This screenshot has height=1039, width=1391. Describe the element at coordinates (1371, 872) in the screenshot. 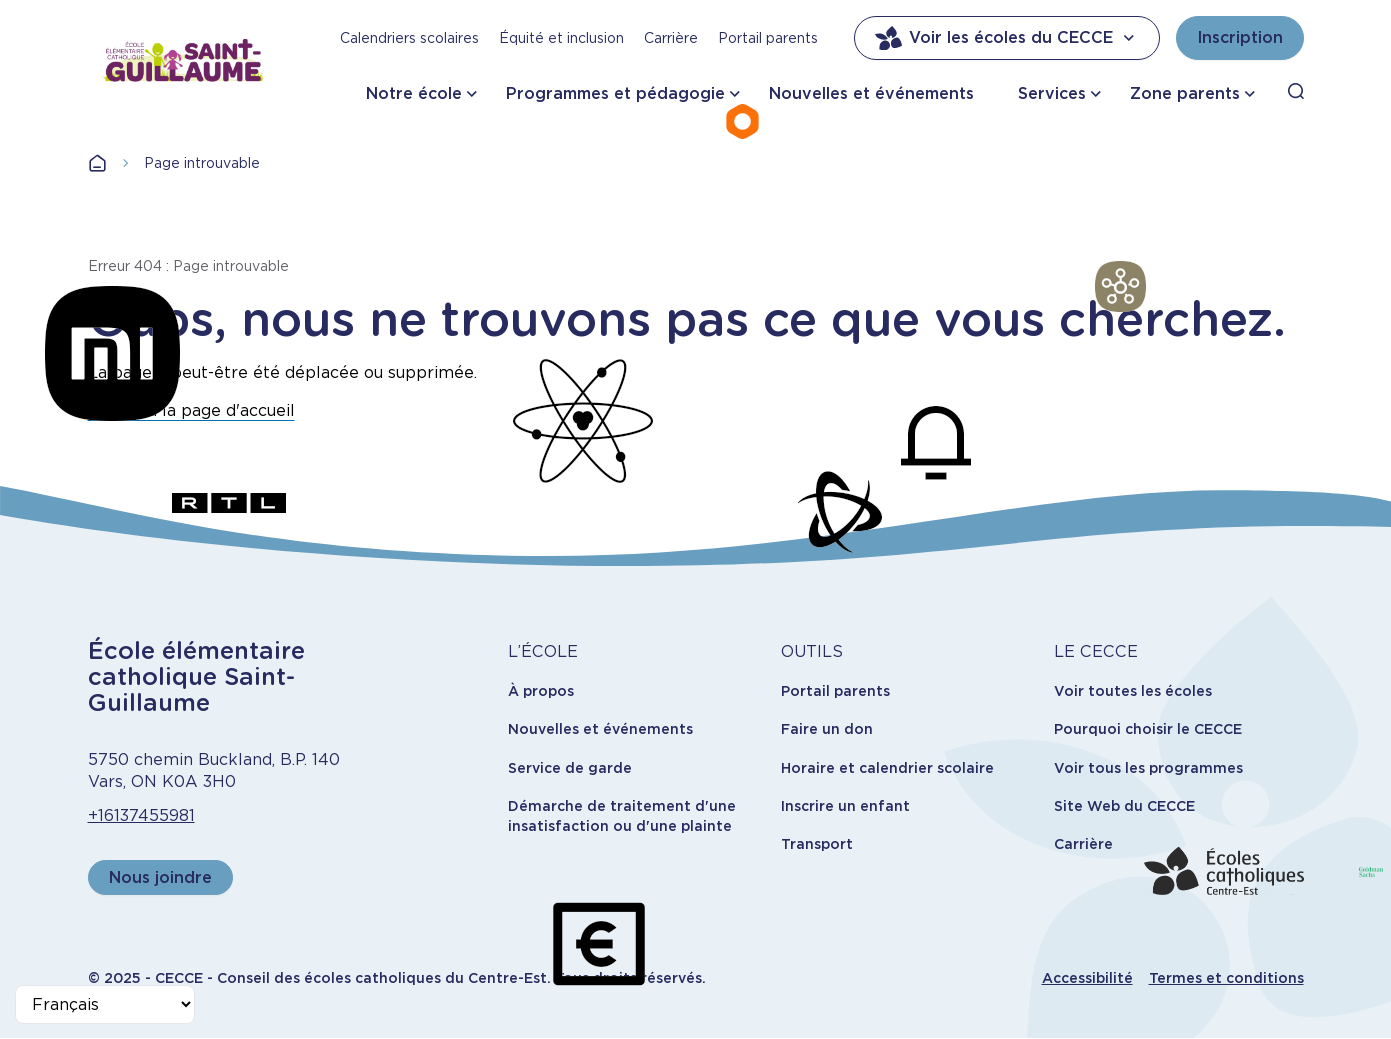

I see `Goldman Sachs company logo` at that location.